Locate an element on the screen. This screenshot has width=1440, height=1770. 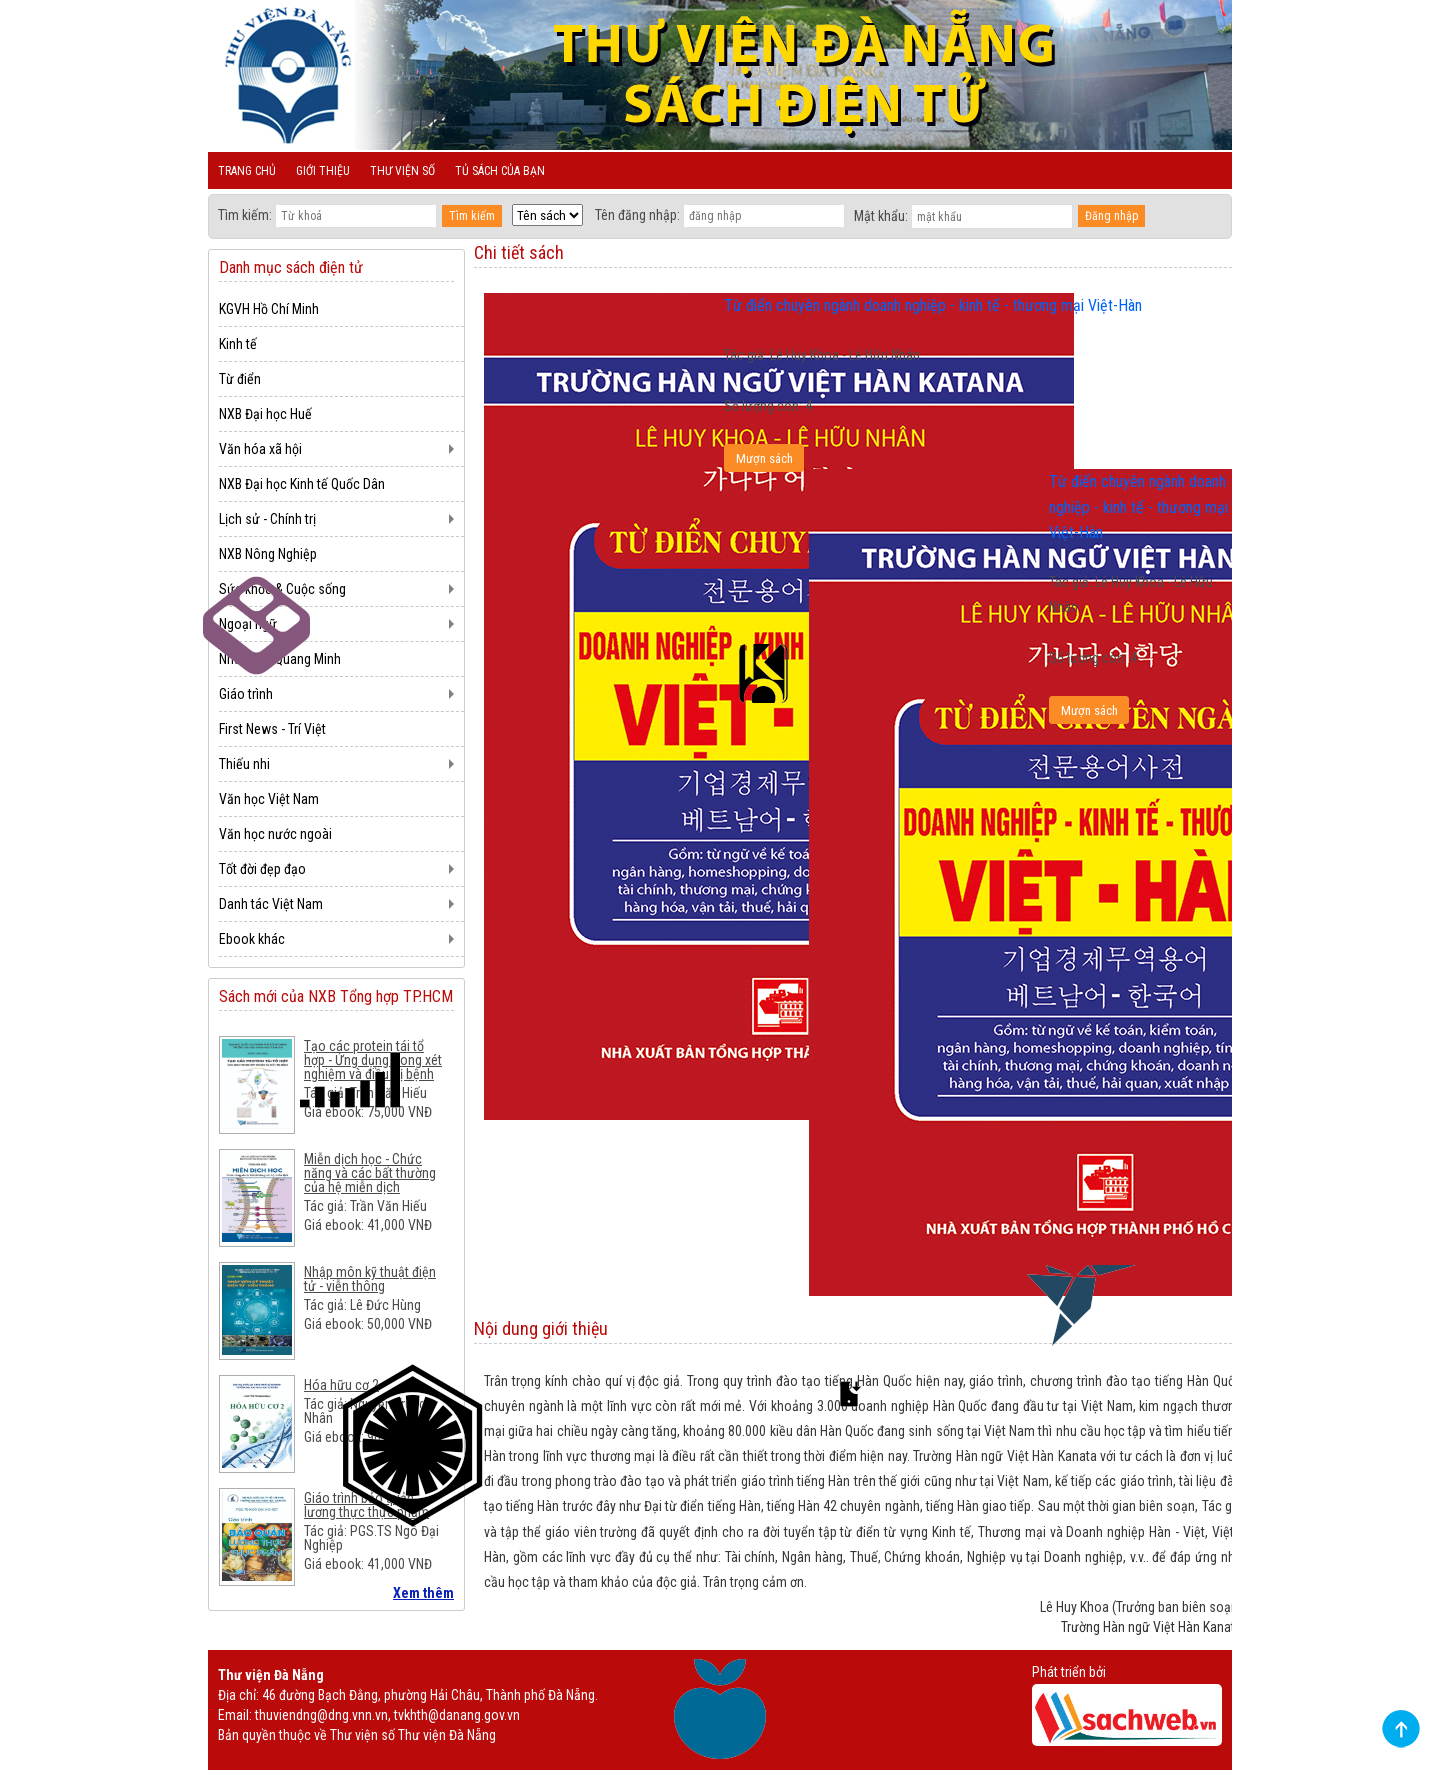
view Social Blade analytics is located at coordinates (350, 1080).